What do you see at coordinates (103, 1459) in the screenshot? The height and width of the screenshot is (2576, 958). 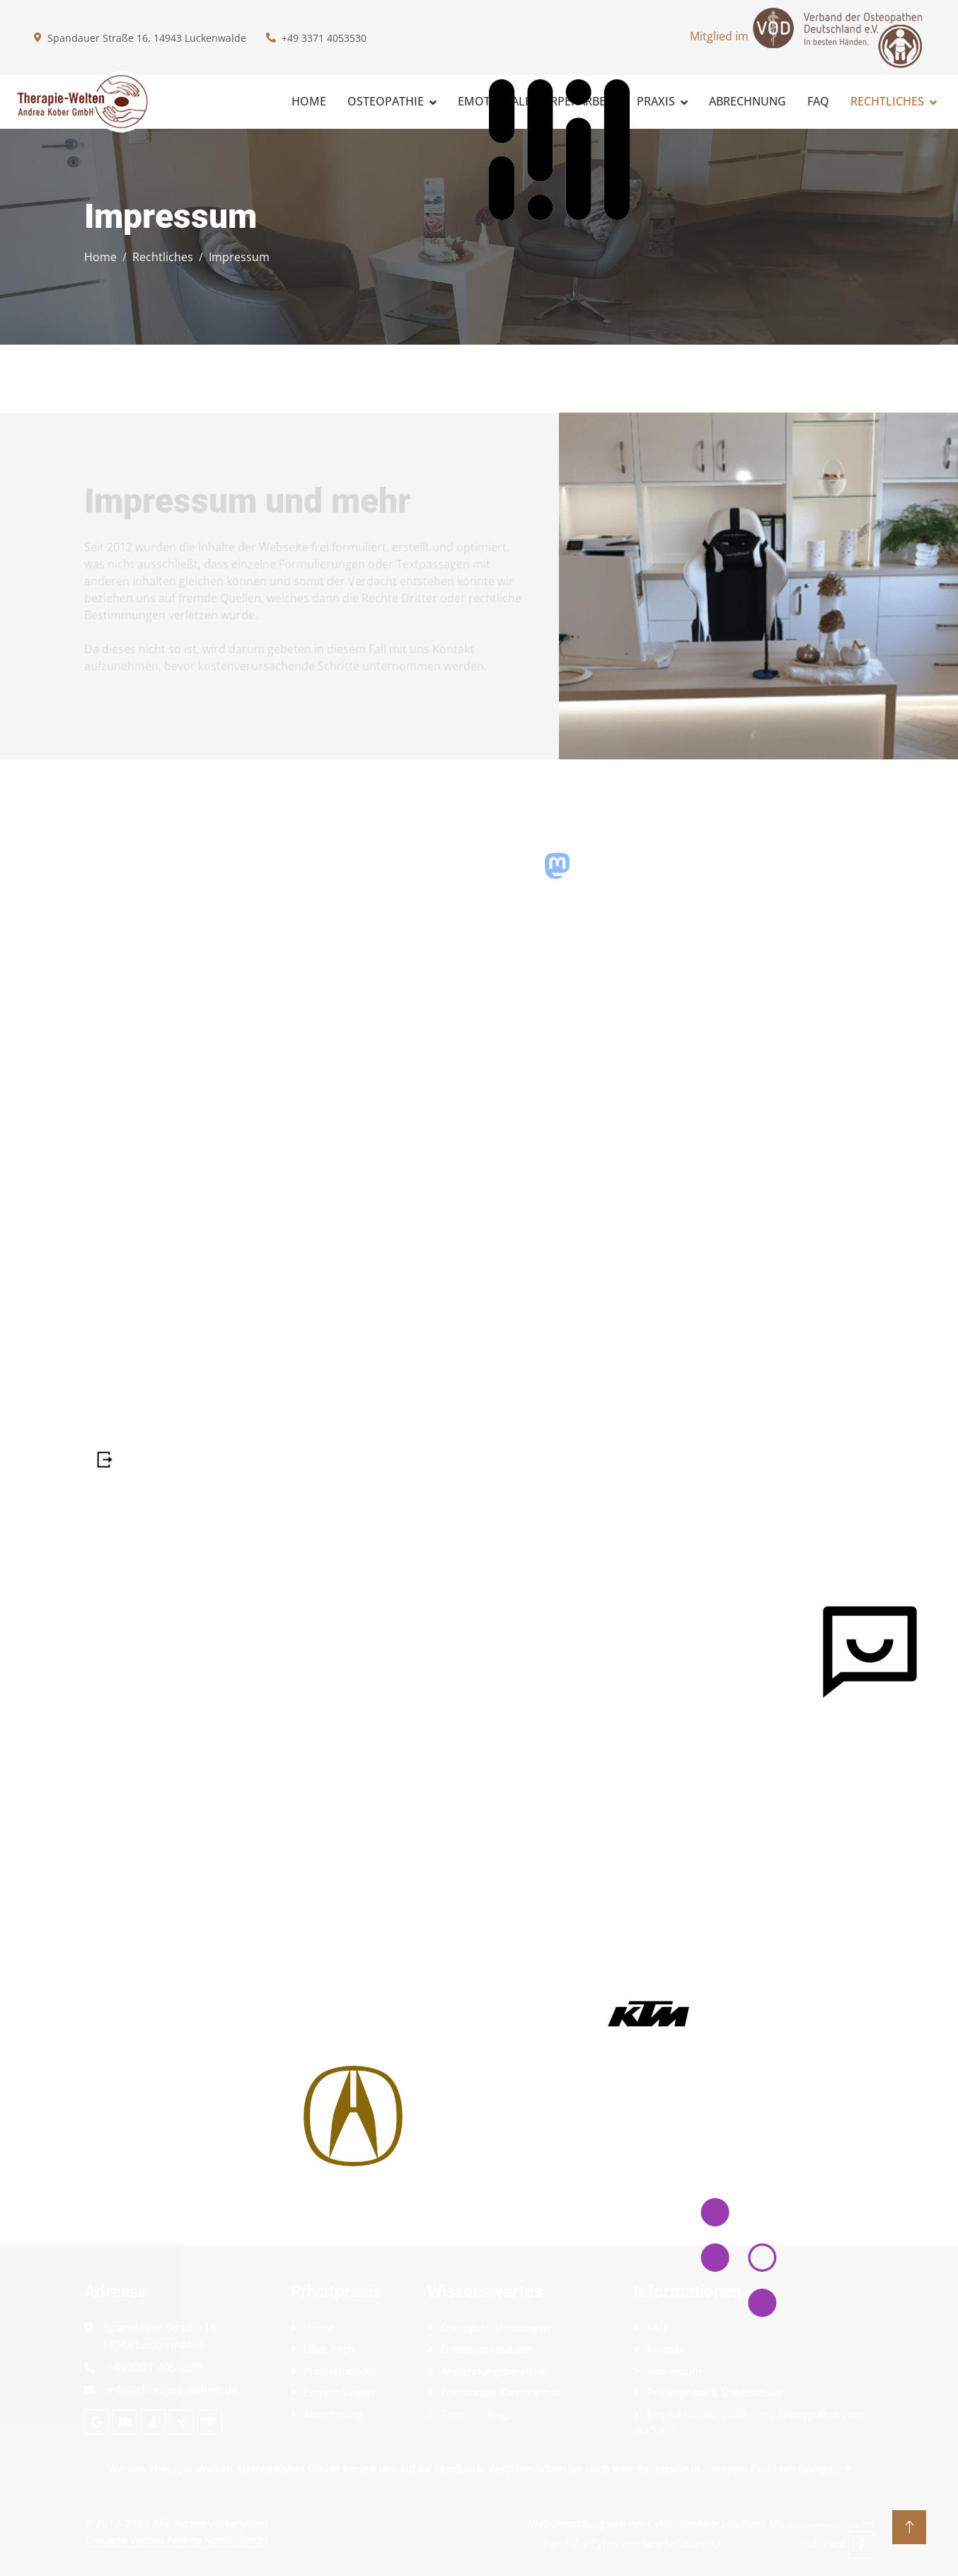 I see `log out of your account` at bounding box center [103, 1459].